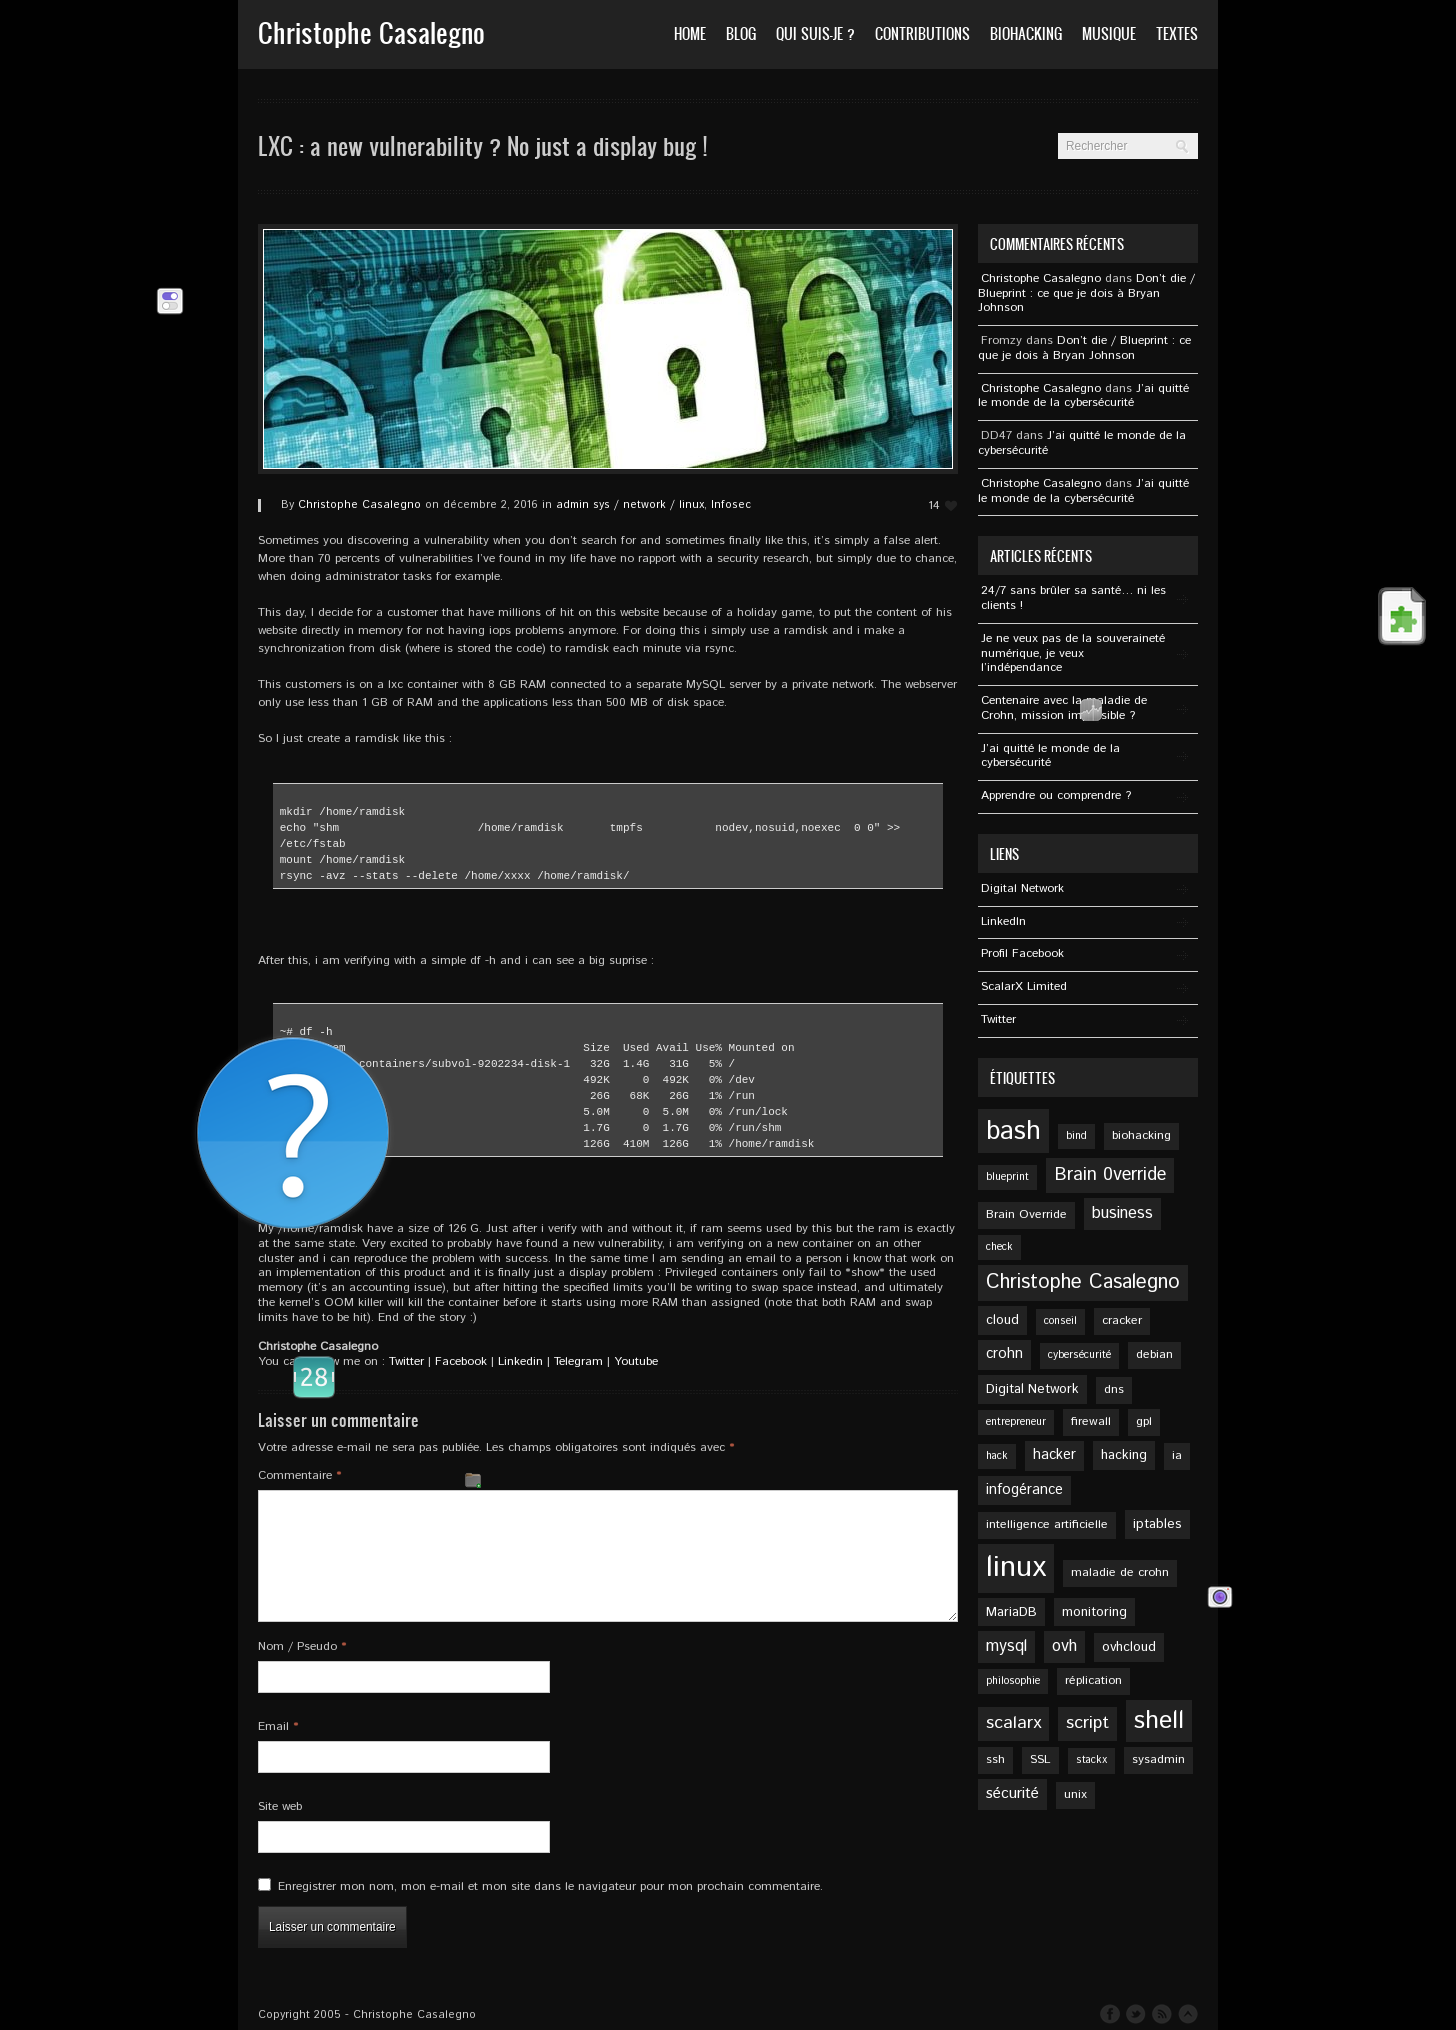 The width and height of the screenshot is (1456, 2030). I want to click on open the calendar app, so click(314, 1377).